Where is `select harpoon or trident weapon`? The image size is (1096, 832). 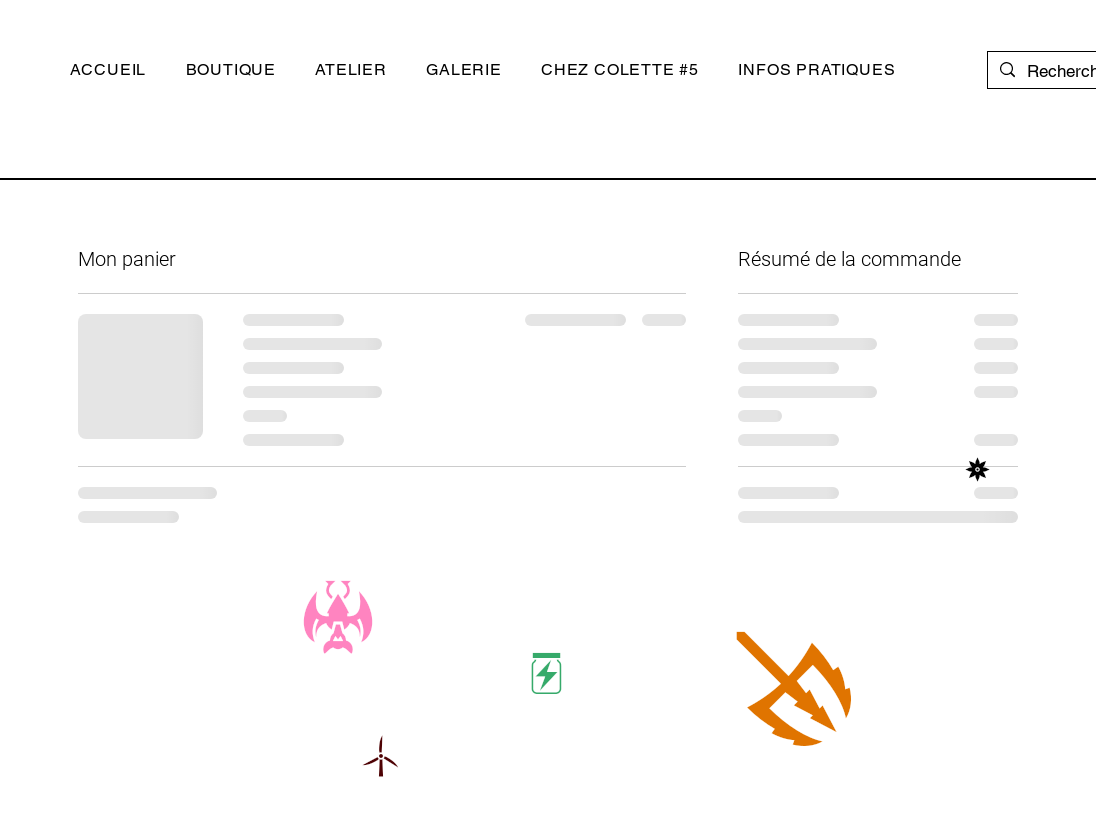
select harpoon or trident weapon is located at coordinates (794, 688).